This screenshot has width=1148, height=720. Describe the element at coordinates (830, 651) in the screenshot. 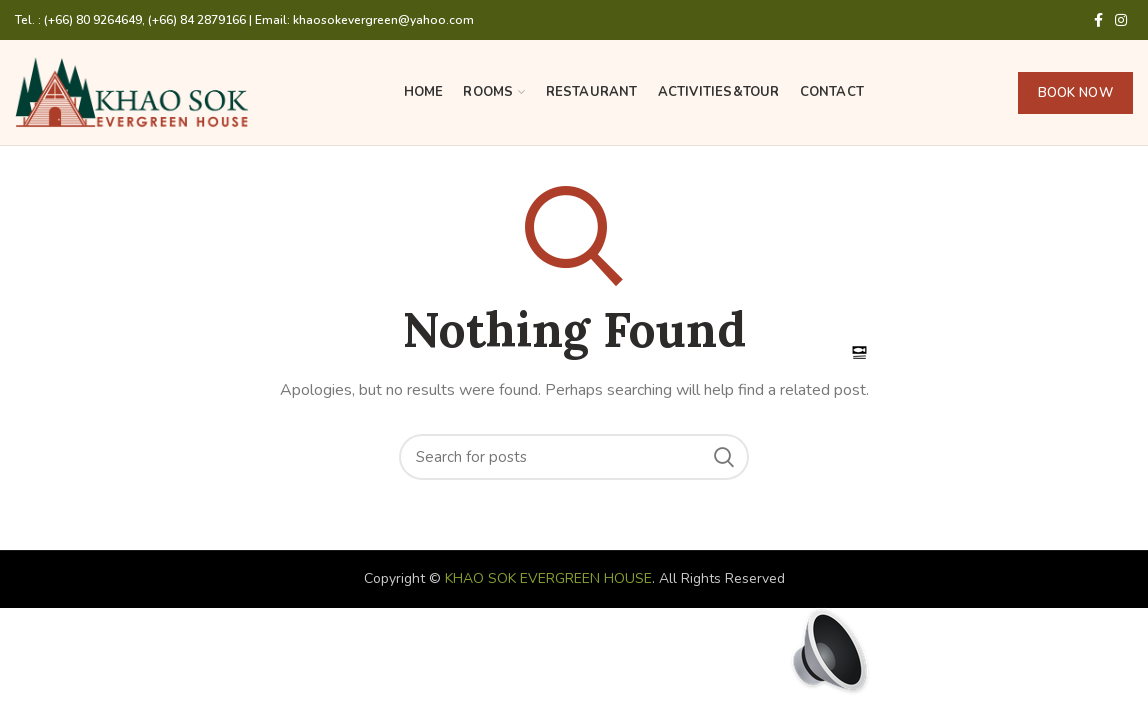

I see `adjust speaker or audio output settings` at that location.